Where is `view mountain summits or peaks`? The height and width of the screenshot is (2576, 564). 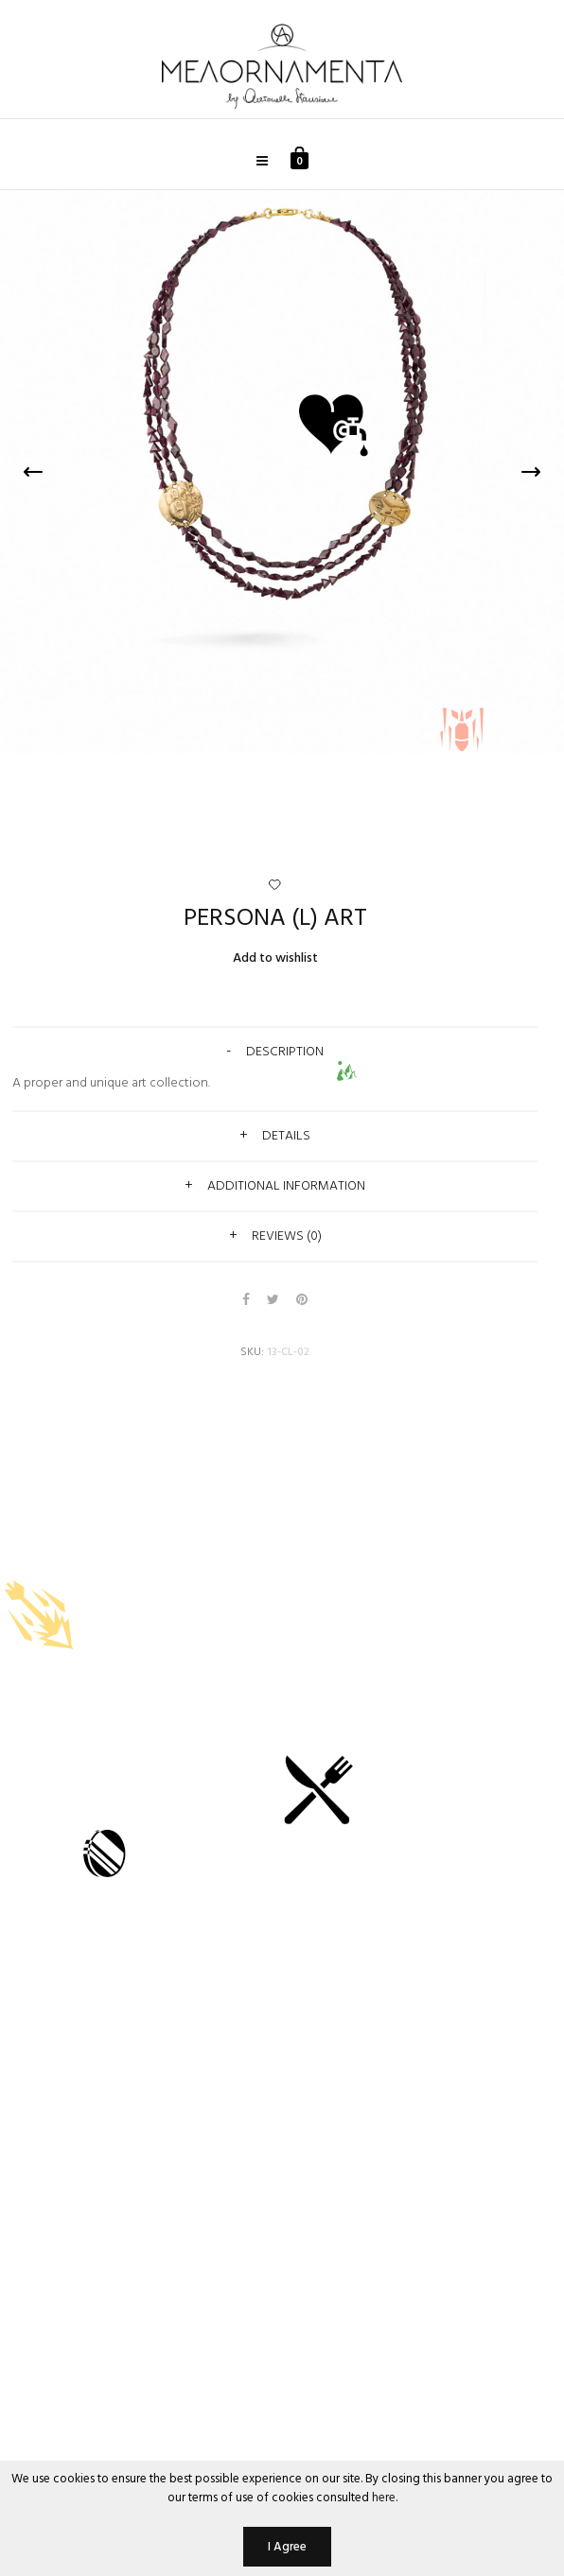 view mountain summits or peaks is located at coordinates (346, 1070).